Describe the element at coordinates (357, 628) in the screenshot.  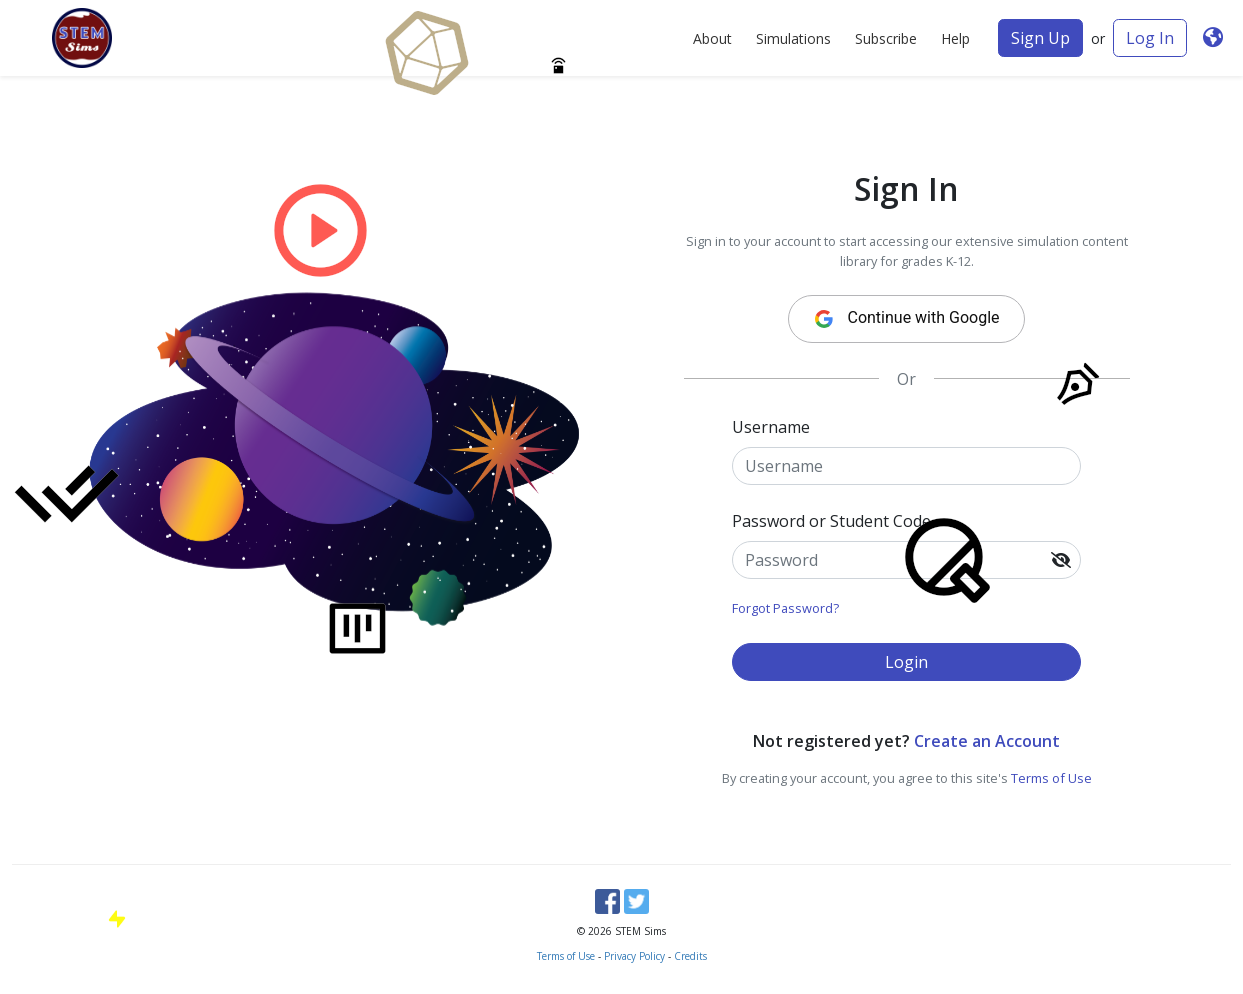
I see `switch to kanban board view` at that location.